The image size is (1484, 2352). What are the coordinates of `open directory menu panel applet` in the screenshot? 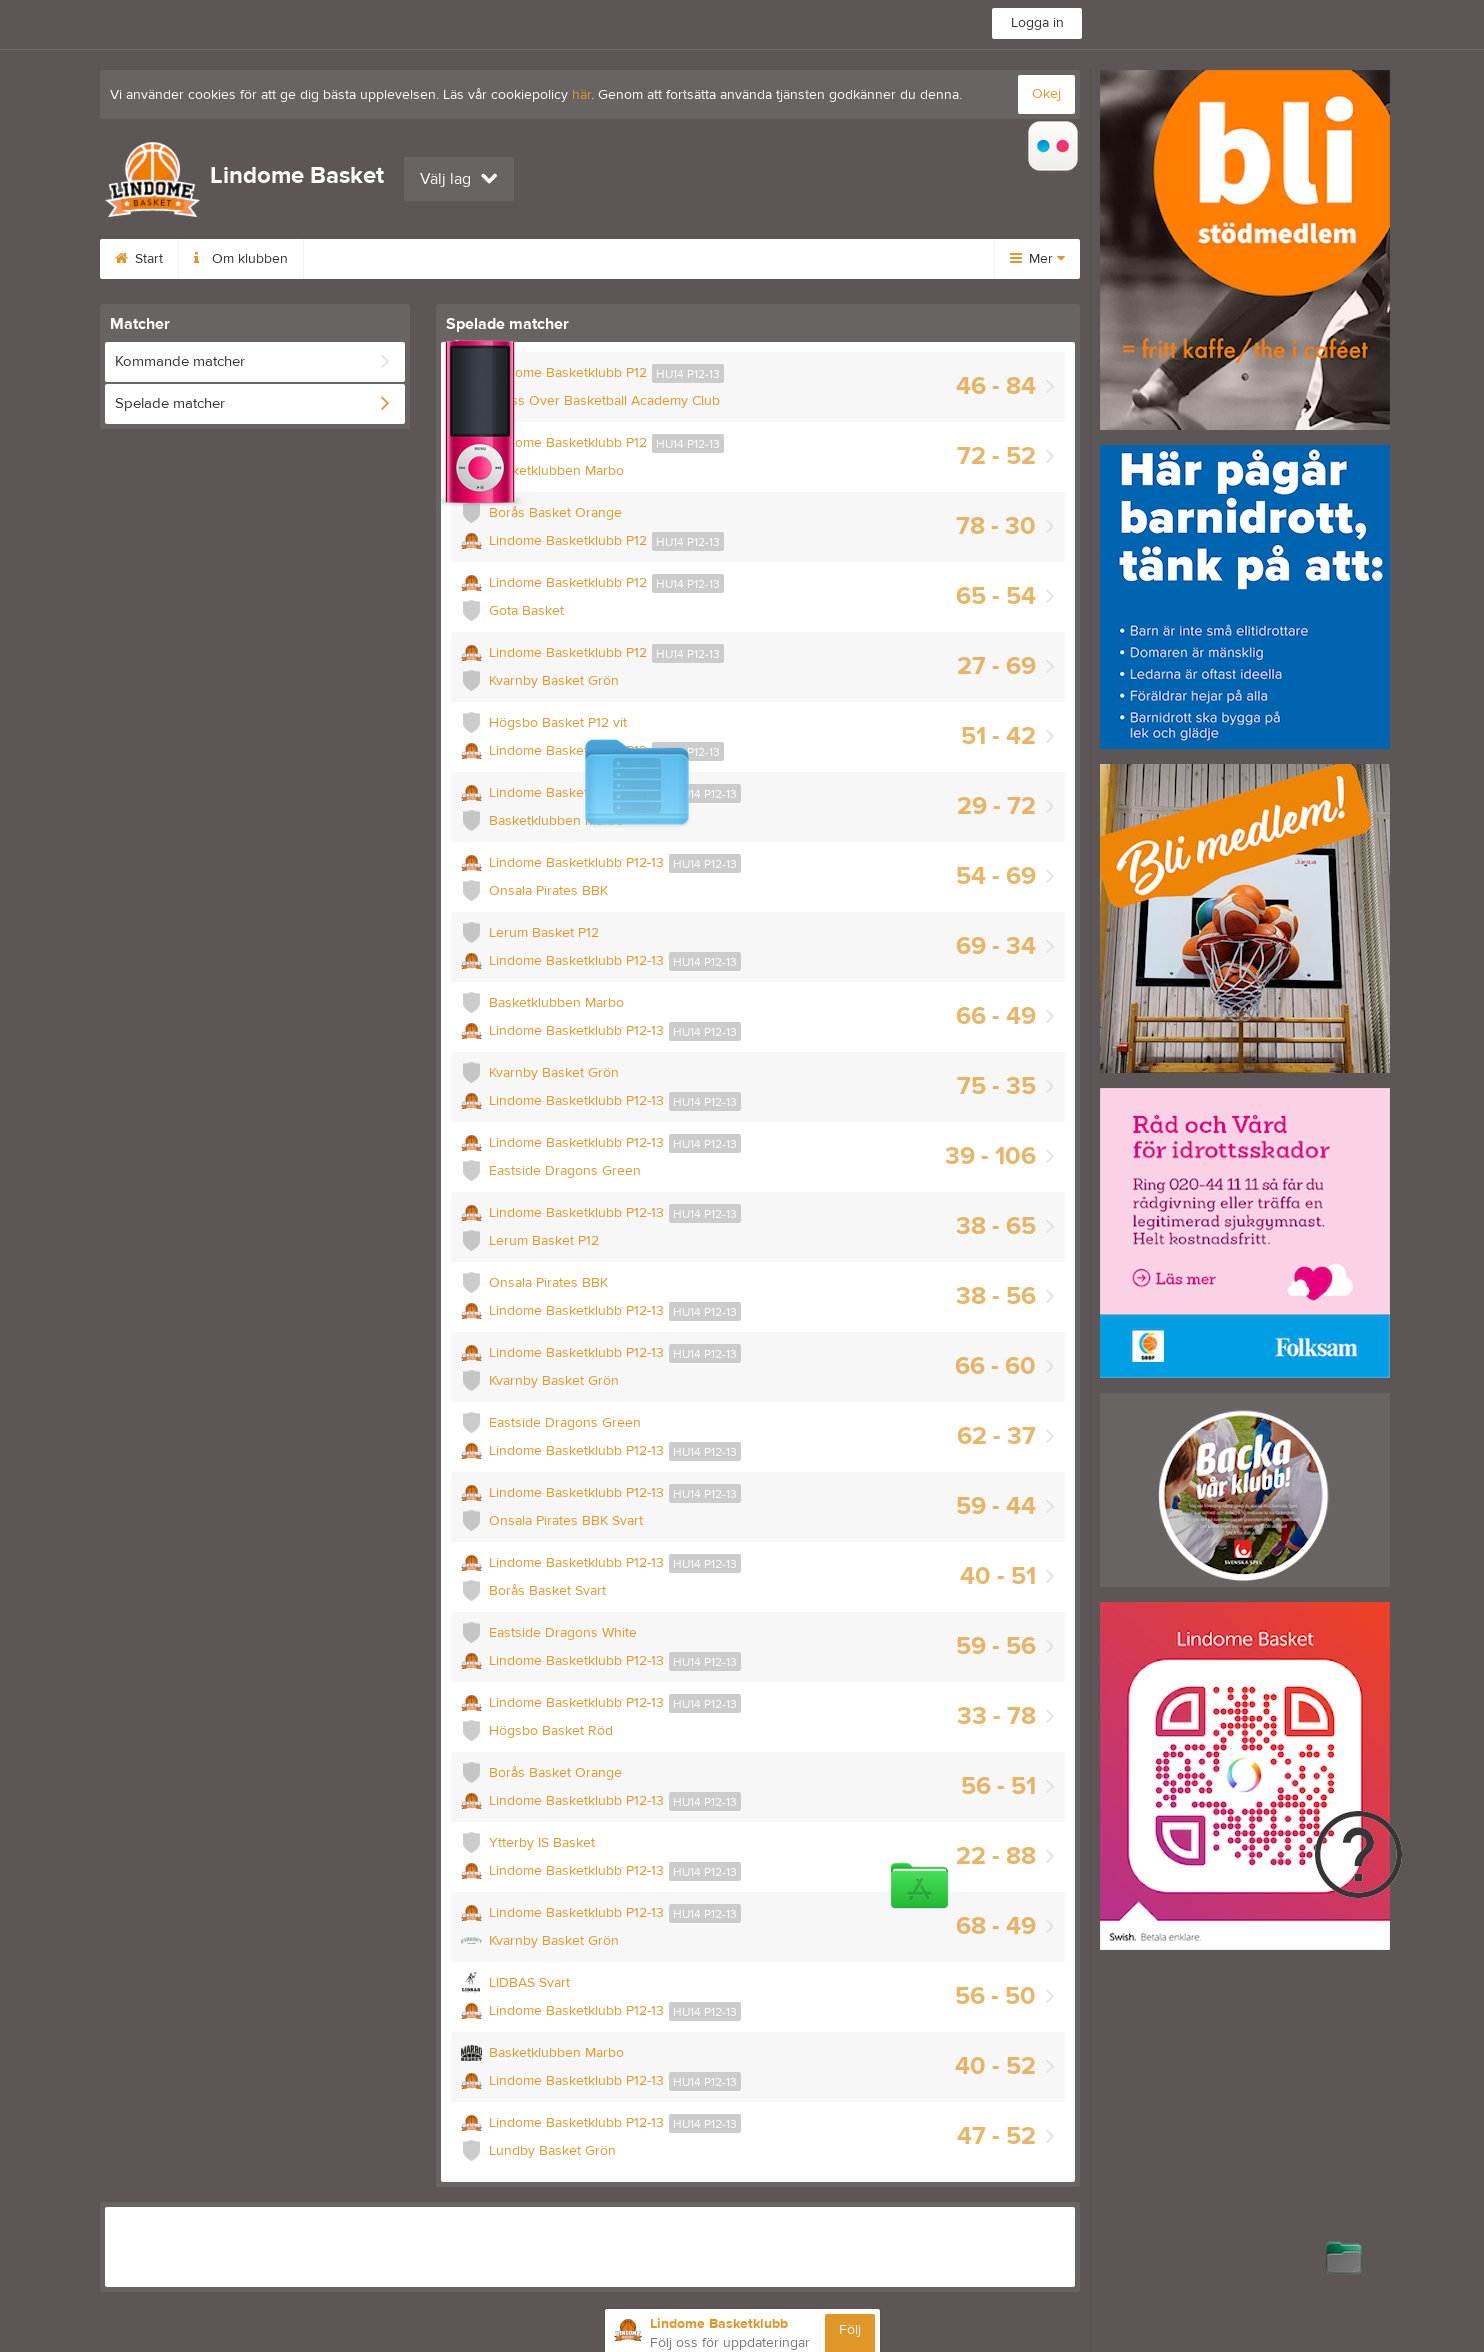 It's located at (637, 782).